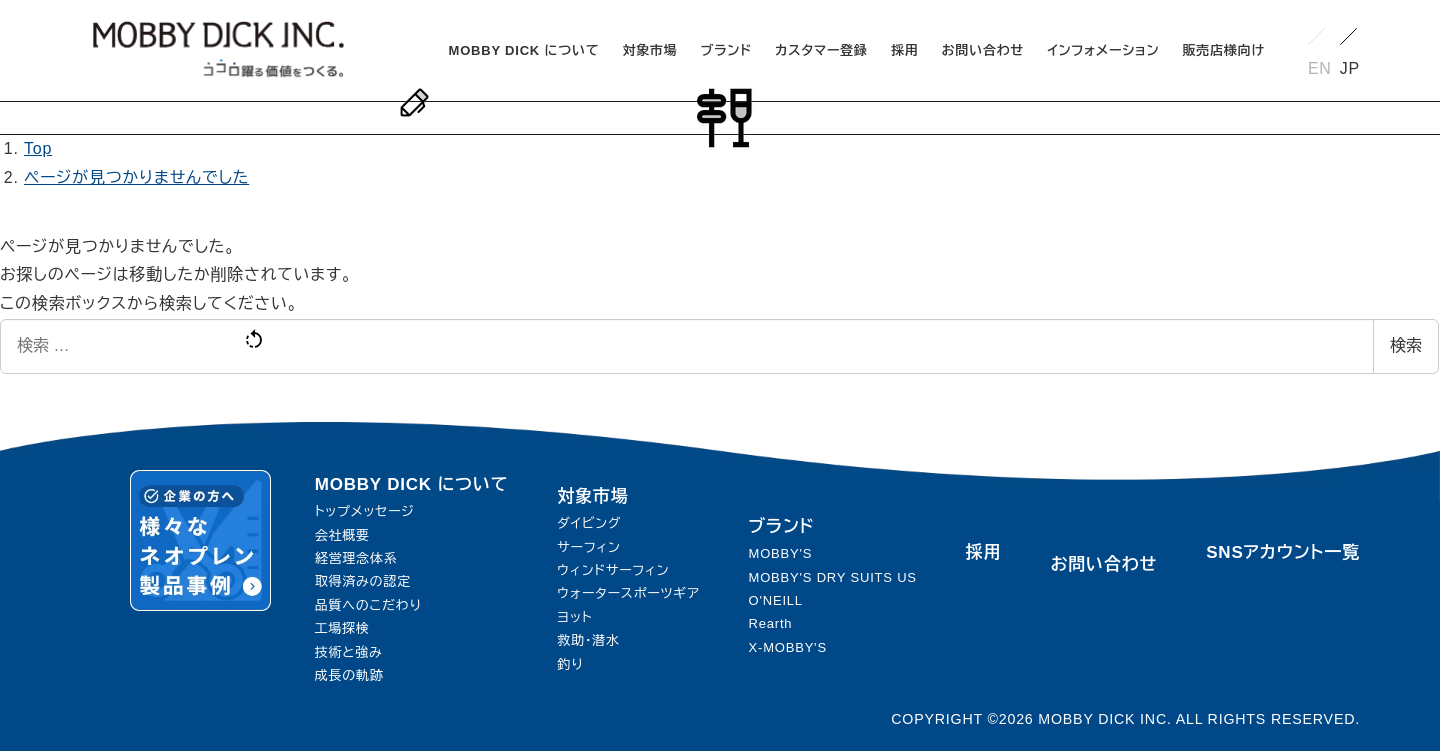 The height and width of the screenshot is (751, 1440). I want to click on browse tapas or small plates menu, so click(725, 118).